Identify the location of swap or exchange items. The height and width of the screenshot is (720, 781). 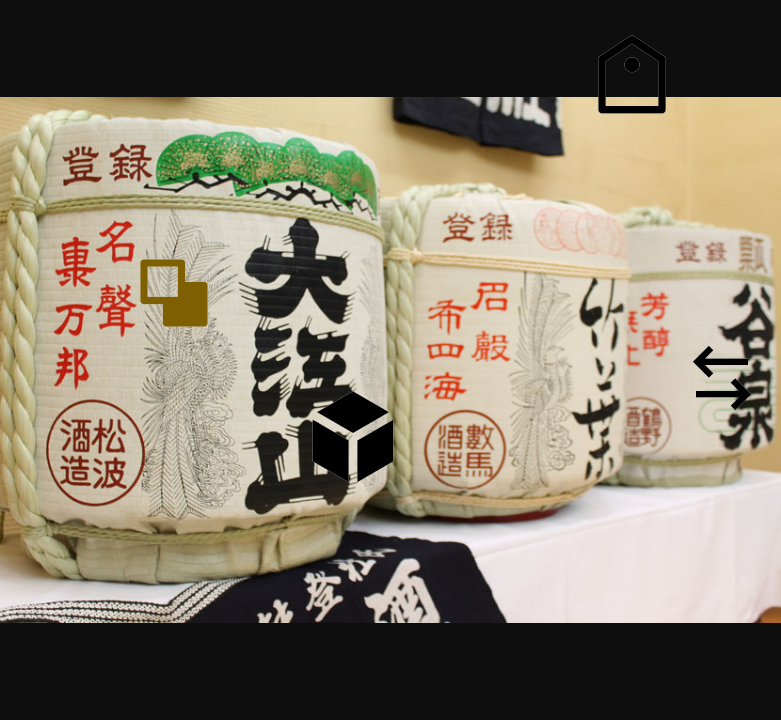
(722, 378).